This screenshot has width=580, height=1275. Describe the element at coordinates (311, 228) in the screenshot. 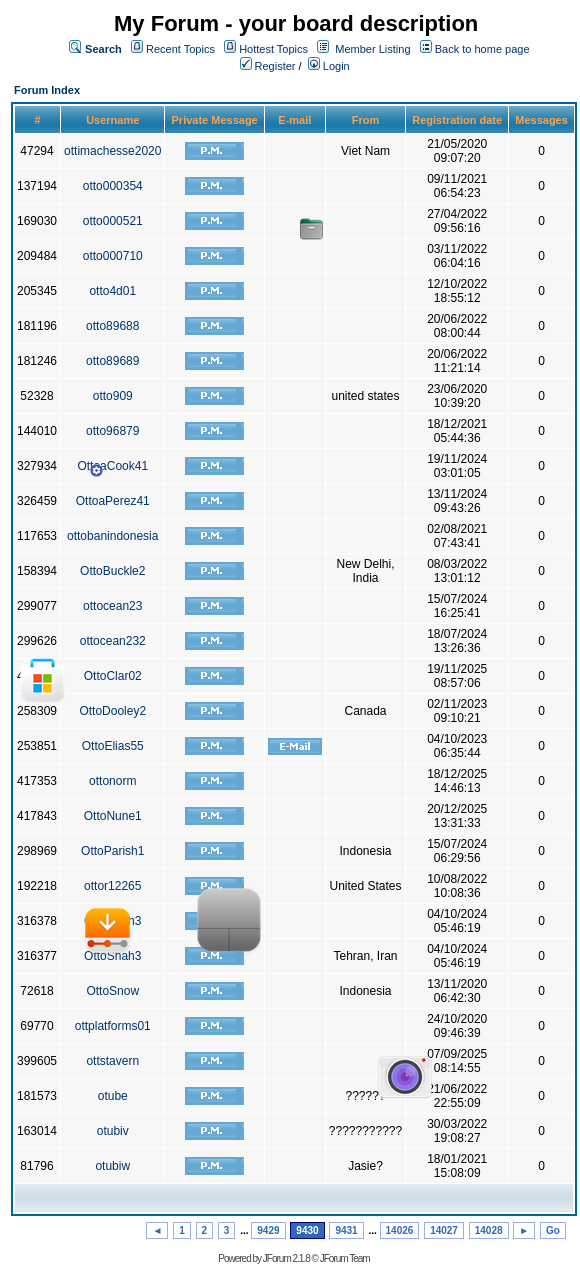

I see `open the file manager` at that location.